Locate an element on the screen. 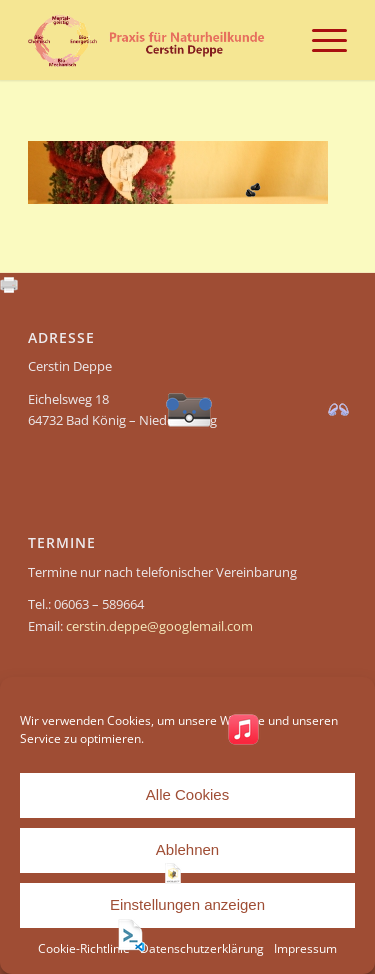  open a PowerShell script file in Visual Studio Code is located at coordinates (130, 935).